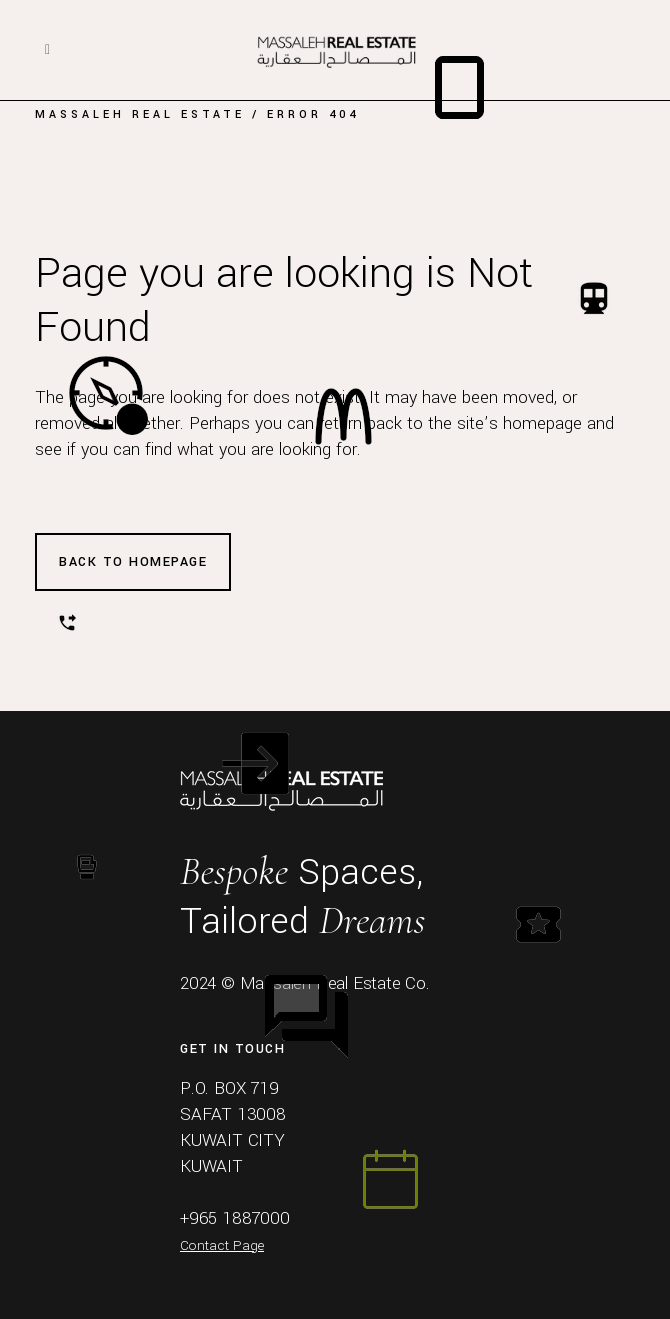  What do you see at coordinates (106, 393) in the screenshot?
I see `indicates current location on a map` at bounding box center [106, 393].